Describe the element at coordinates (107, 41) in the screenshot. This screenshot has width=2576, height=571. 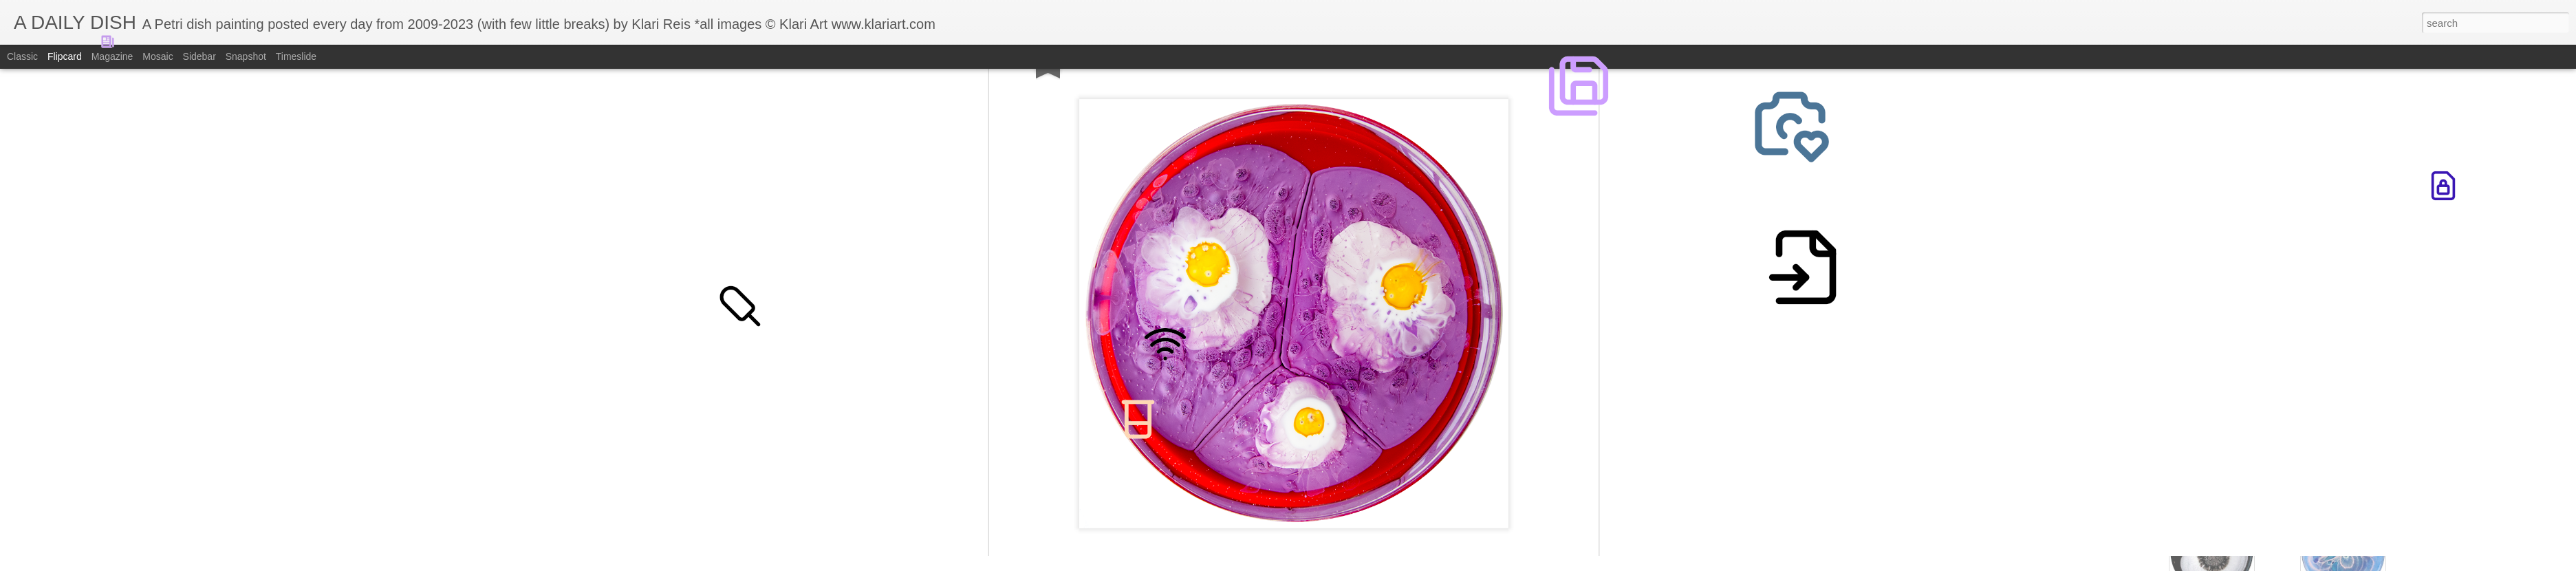
I see `view news or articles` at that location.